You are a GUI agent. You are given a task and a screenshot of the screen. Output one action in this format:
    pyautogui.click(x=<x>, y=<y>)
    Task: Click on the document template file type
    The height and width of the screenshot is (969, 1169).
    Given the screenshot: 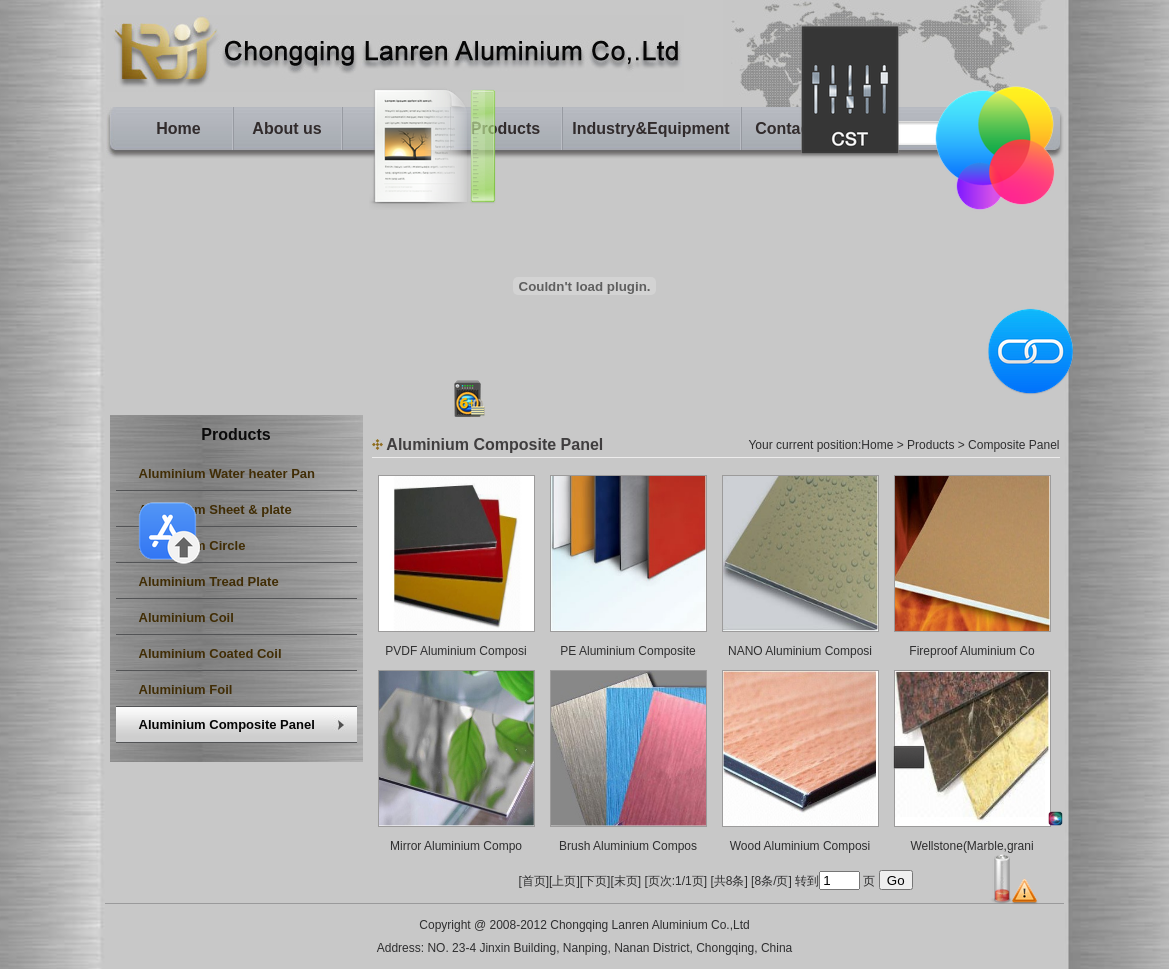 What is the action you would take?
    pyautogui.click(x=433, y=146)
    